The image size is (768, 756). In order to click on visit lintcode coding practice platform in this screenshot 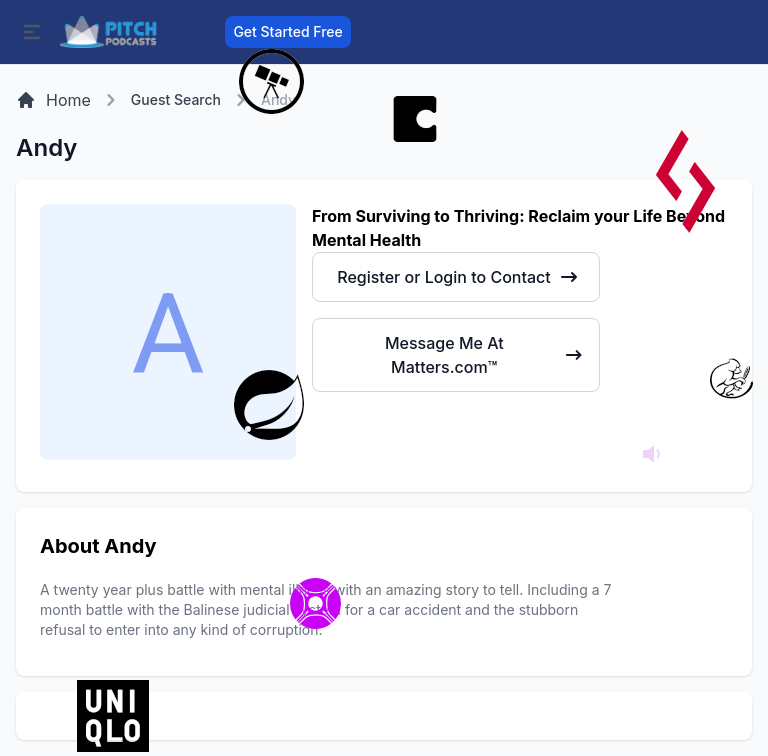, I will do `click(685, 181)`.